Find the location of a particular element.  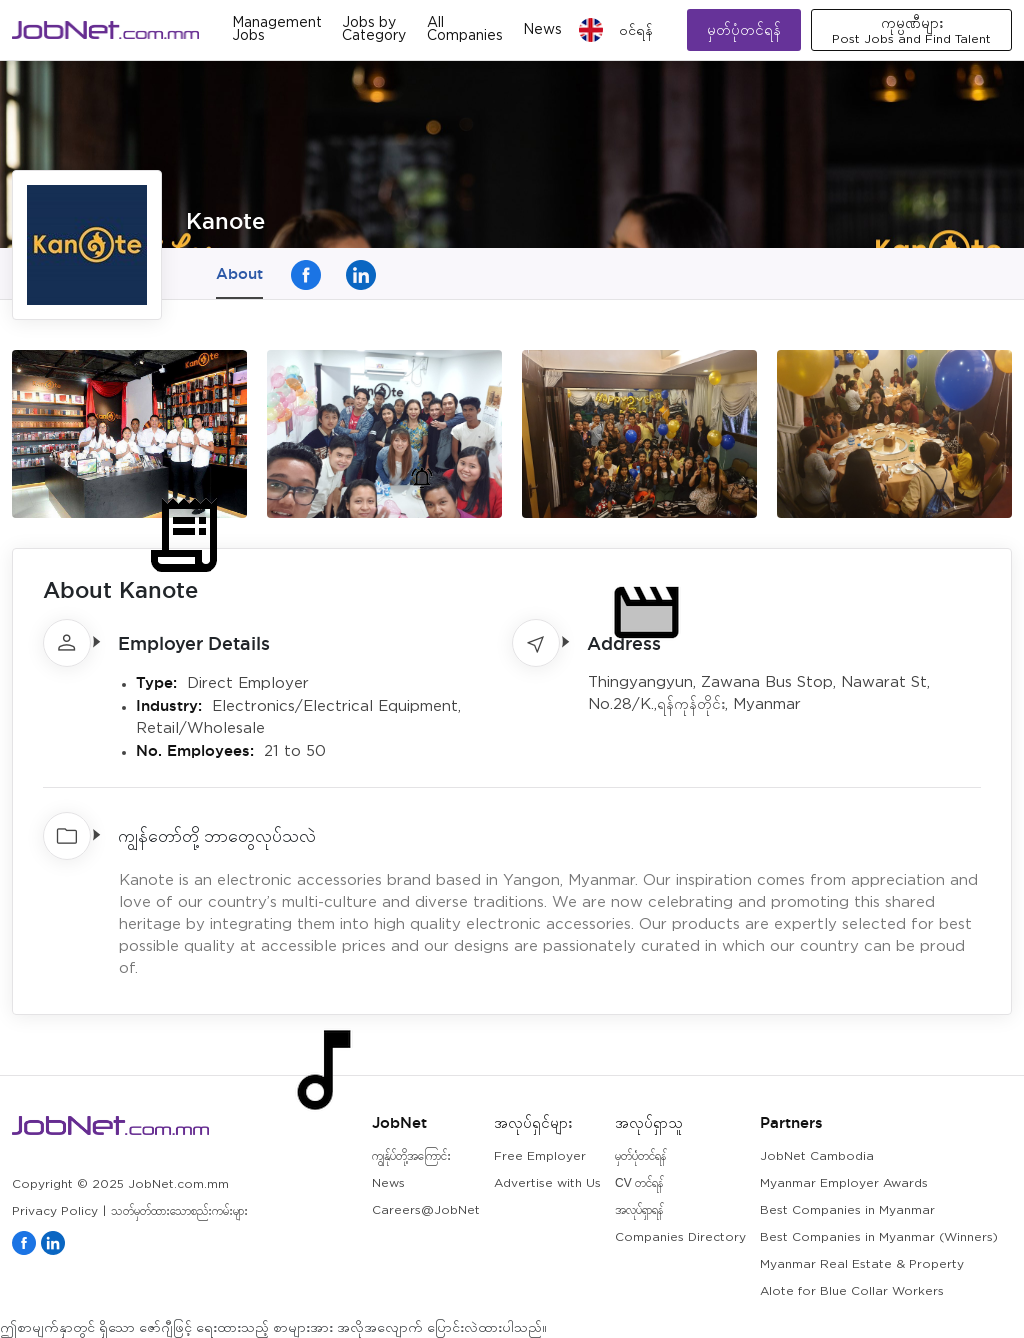

view receipt or transaction details is located at coordinates (184, 535).